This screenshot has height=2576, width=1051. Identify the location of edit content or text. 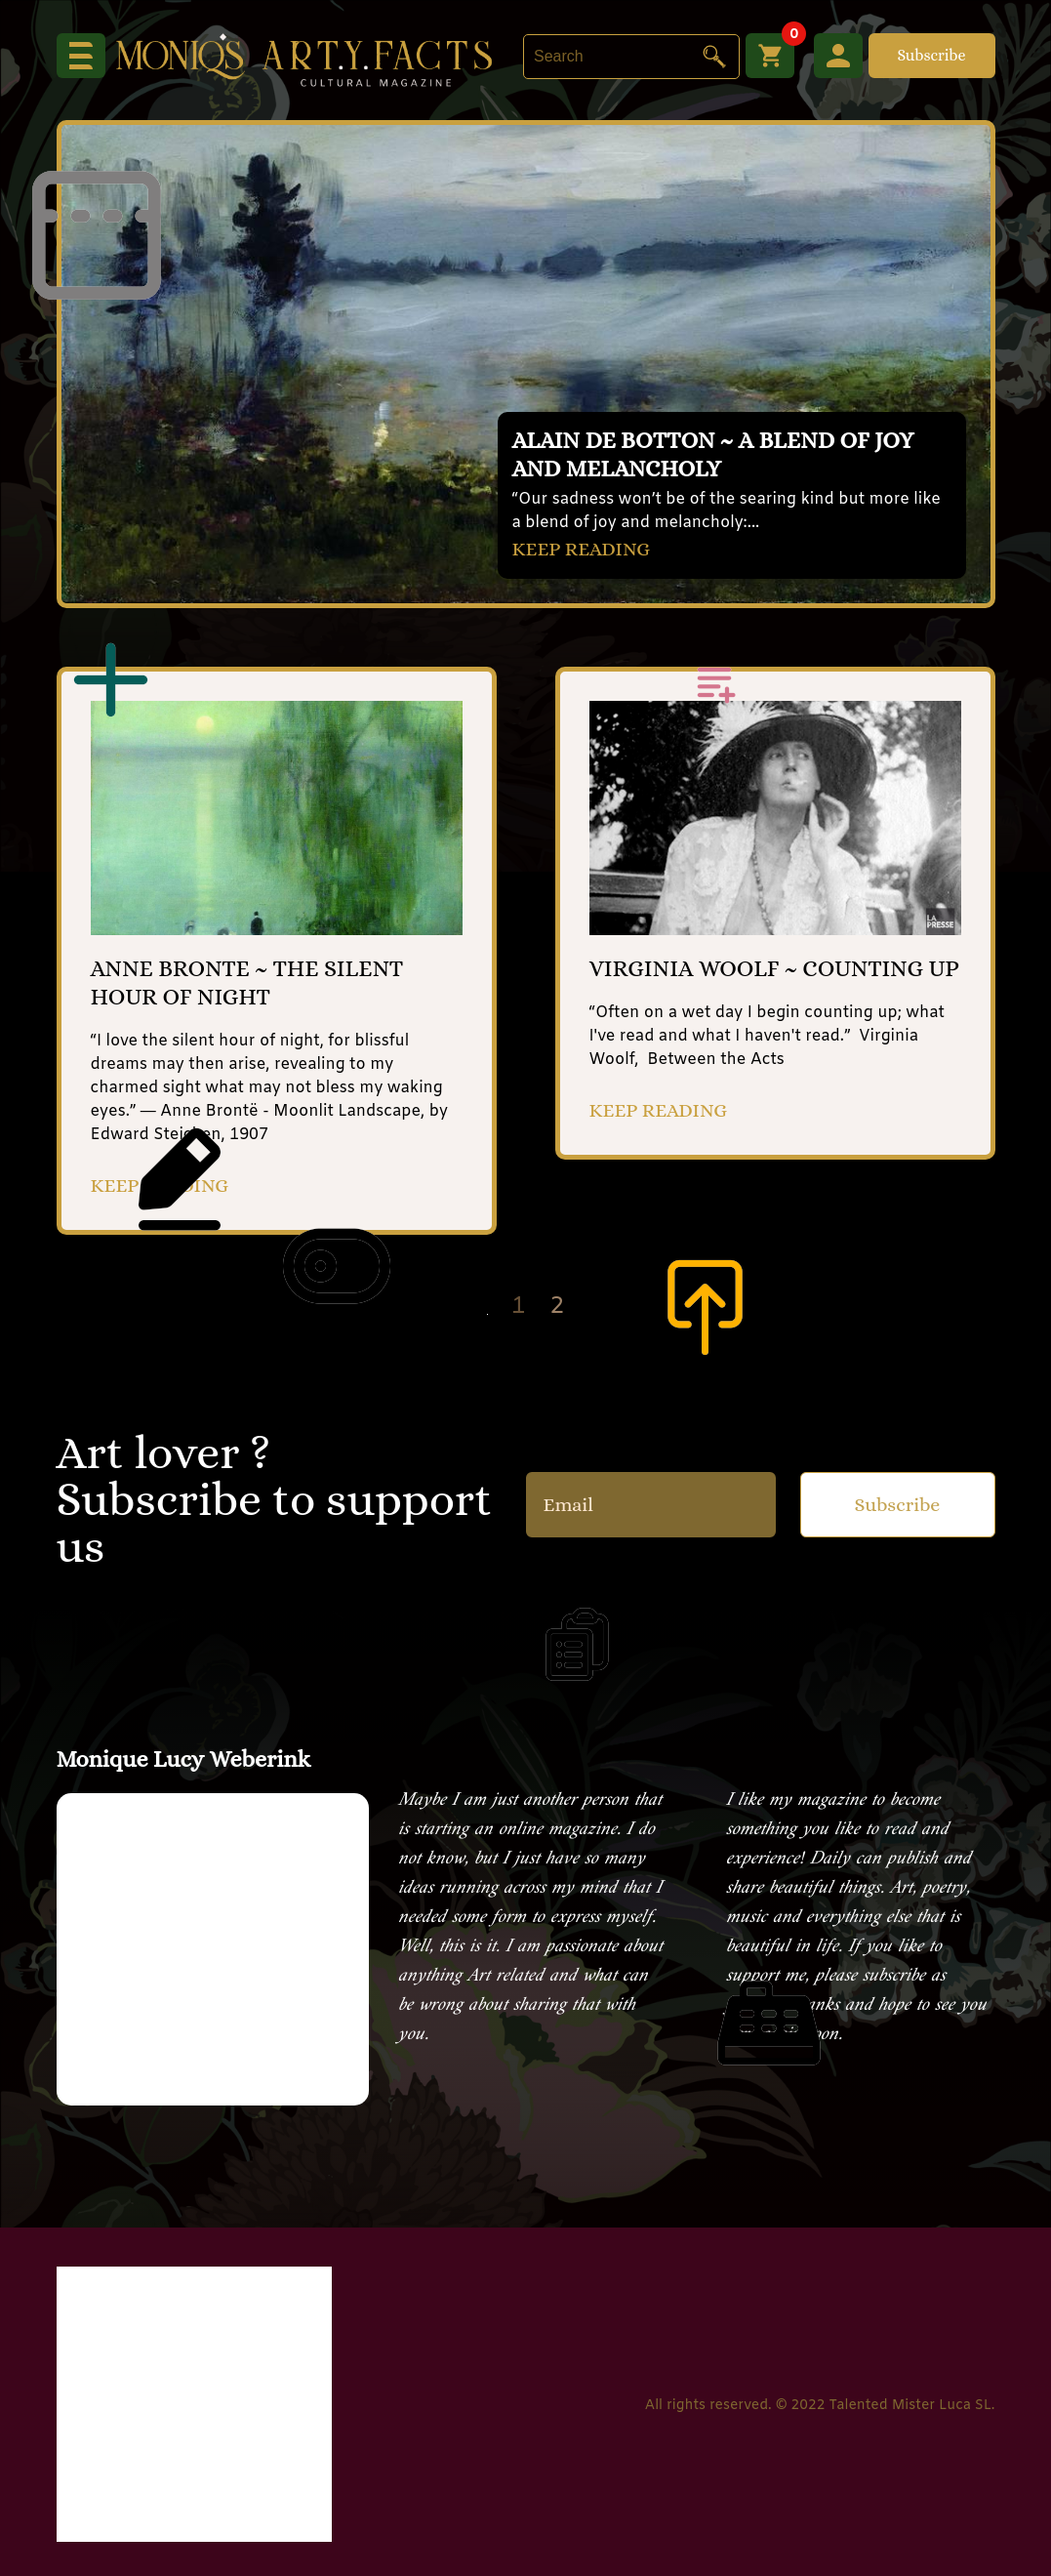
(180, 1179).